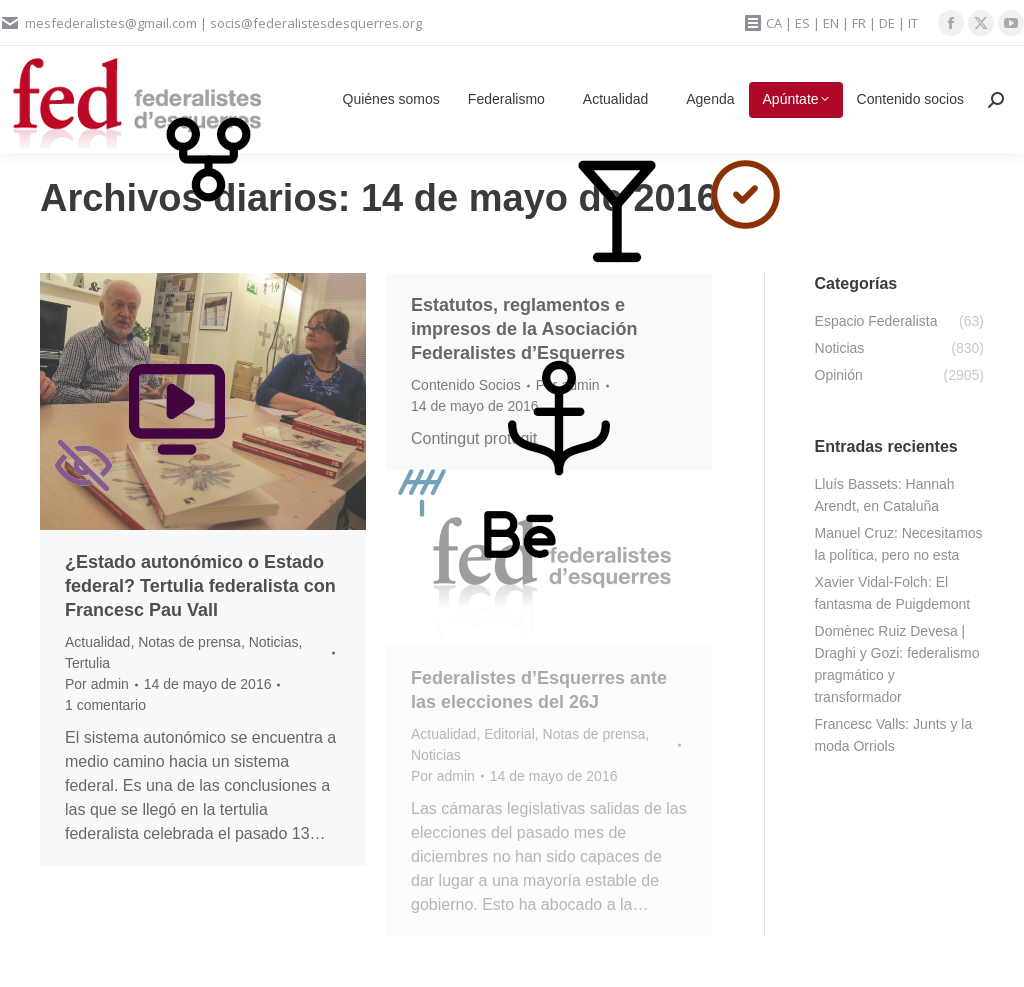 The width and height of the screenshot is (1024, 987). What do you see at coordinates (559, 416) in the screenshot?
I see `anchor link to a specific section on a page` at bounding box center [559, 416].